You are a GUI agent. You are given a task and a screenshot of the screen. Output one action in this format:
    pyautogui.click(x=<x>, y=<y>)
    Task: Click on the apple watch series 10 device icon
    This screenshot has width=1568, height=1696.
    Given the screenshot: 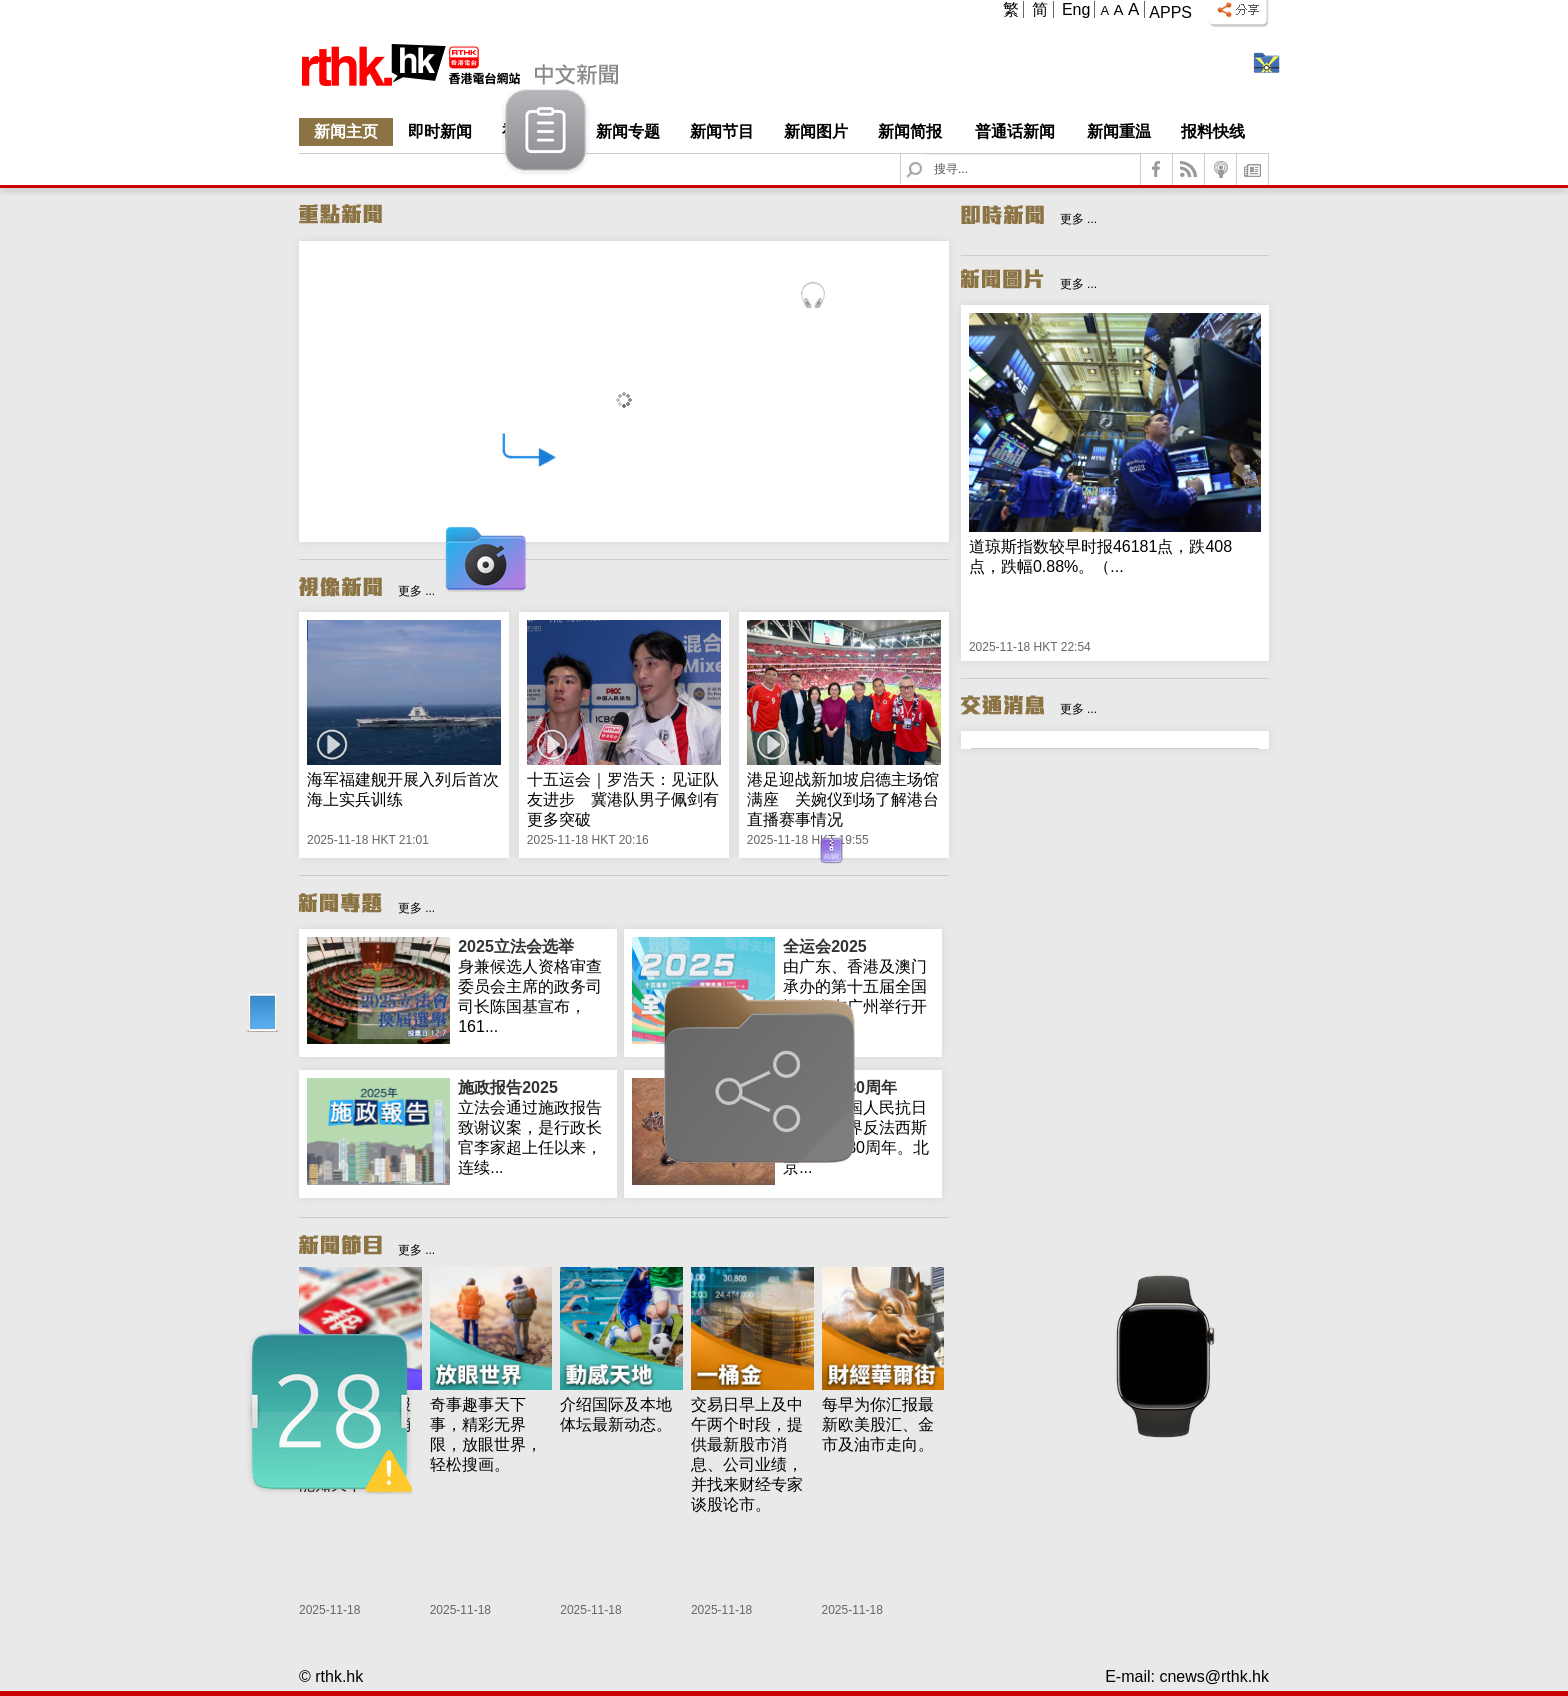 What is the action you would take?
    pyautogui.click(x=1163, y=1356)
    